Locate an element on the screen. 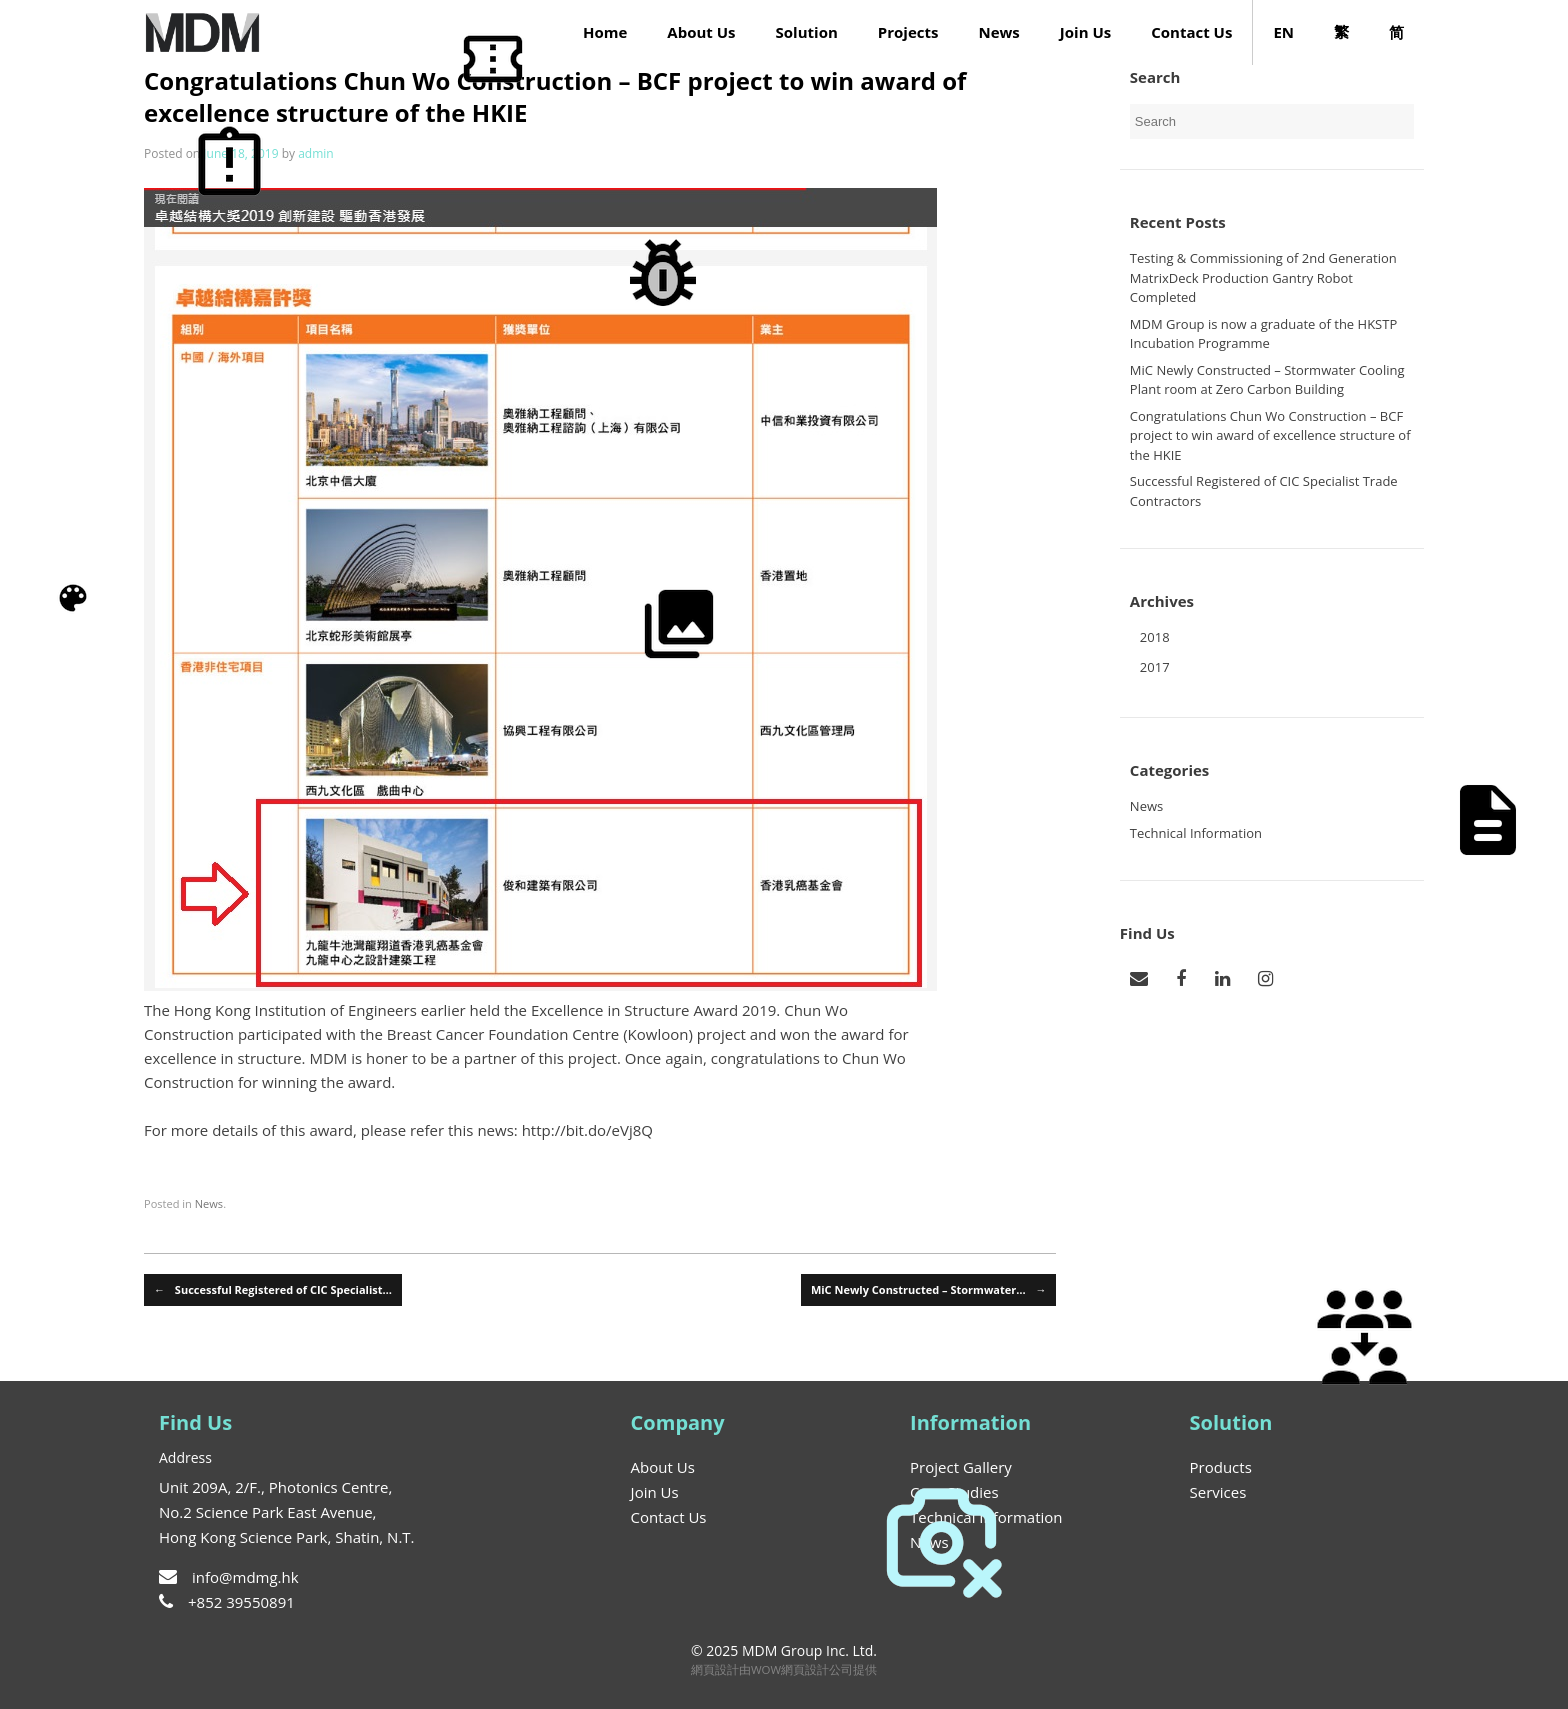 The image size is (1568, 1709). find pest control services nearby is located at coordinates (663, 273).